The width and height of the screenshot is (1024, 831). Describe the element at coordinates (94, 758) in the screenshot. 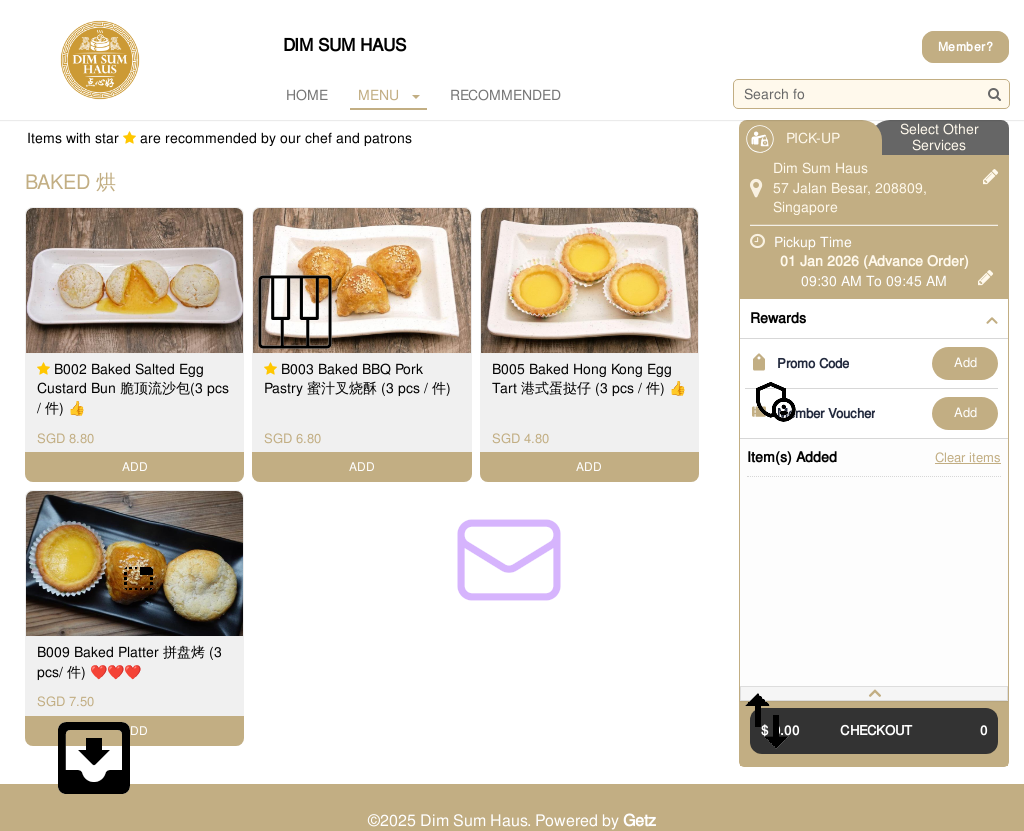

I see `move email or message to inbox` at that location.